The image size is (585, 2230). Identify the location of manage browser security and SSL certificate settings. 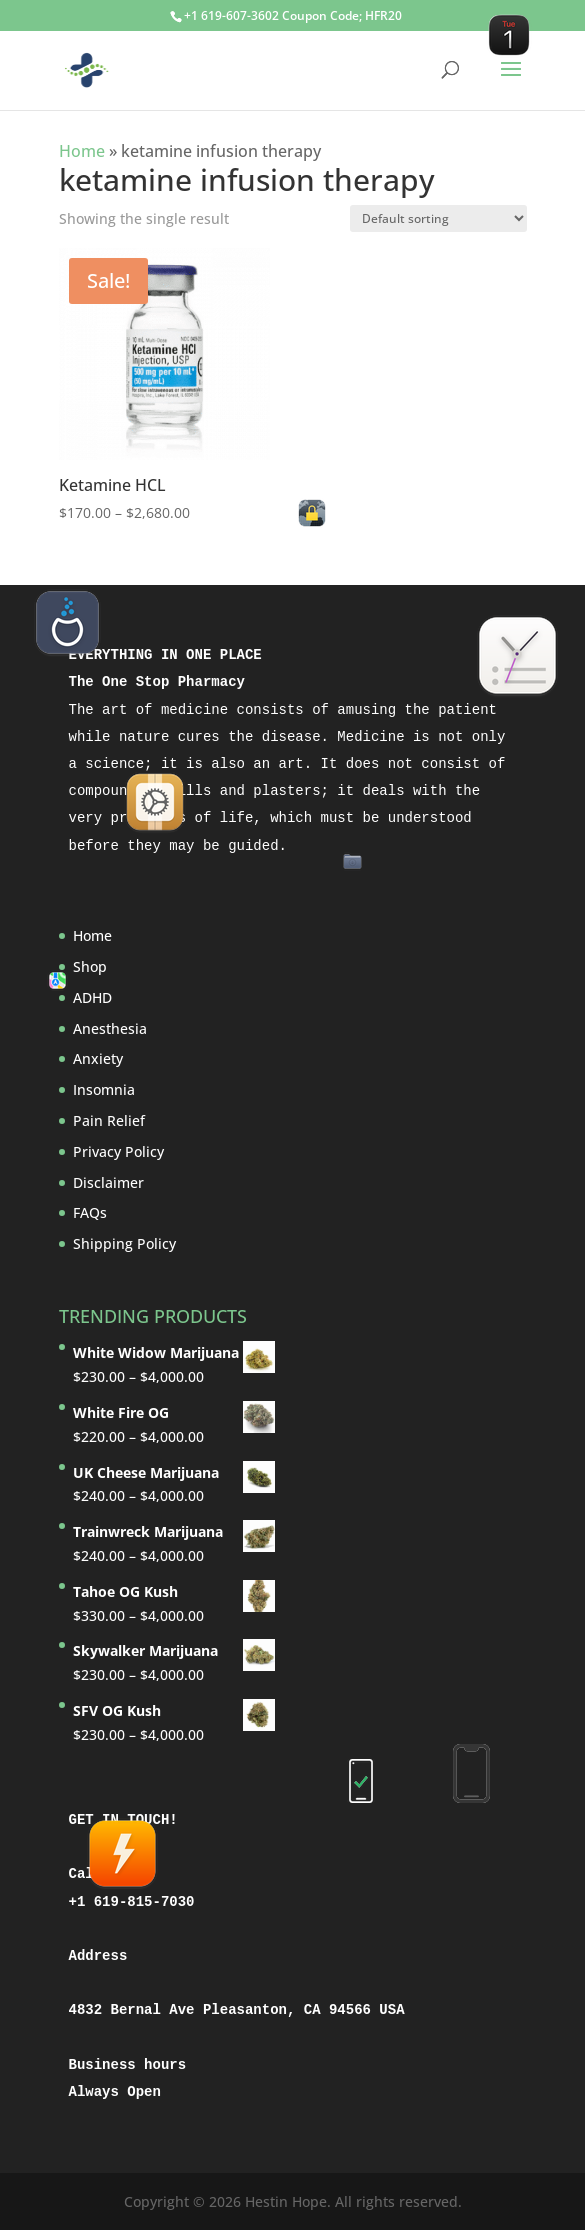
(312, 513).